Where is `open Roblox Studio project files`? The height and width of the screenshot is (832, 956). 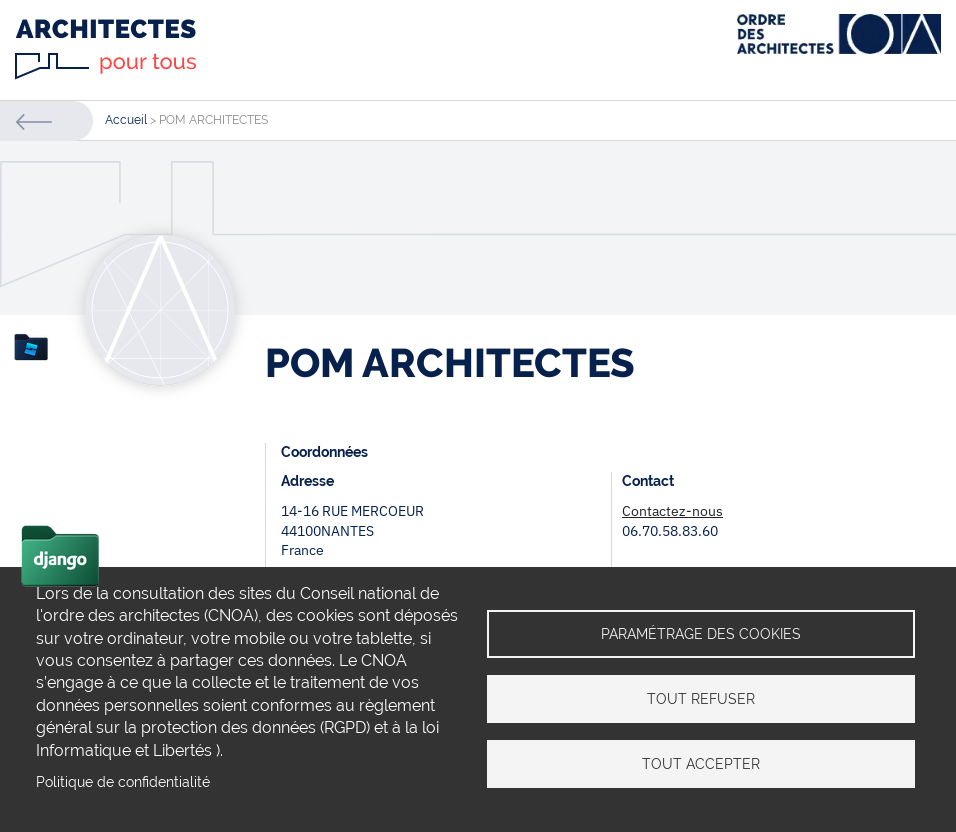 open Roblox Studio project files is located at coordinates (31, 348).